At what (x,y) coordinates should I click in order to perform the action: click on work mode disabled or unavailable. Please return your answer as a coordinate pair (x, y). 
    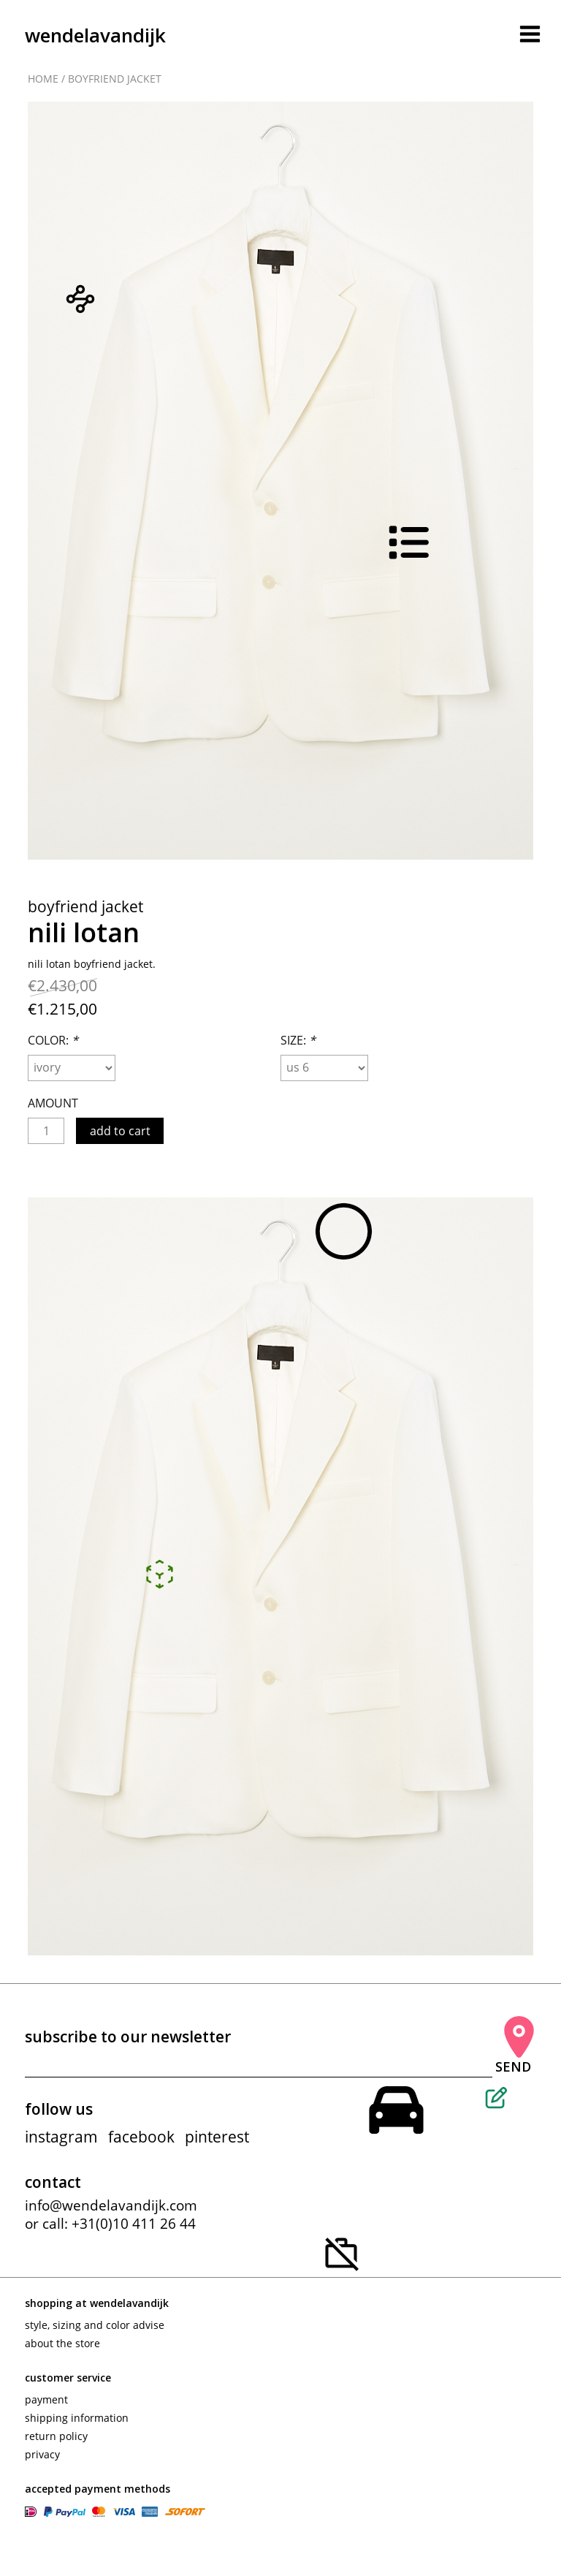
    Looking at the image, I should click on (341, 2254).